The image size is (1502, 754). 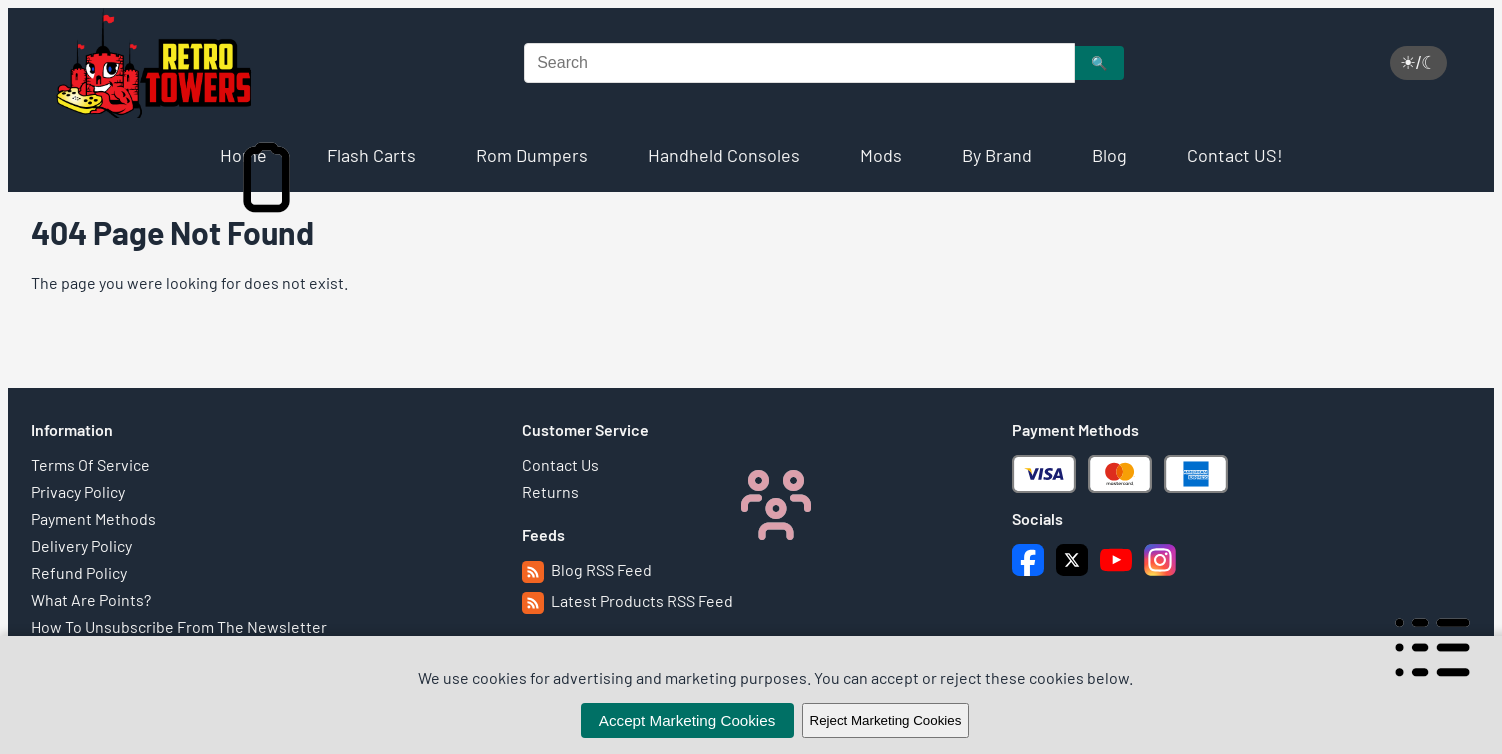 What do you see at coordinates (1432, 647) in the screenshot?
I see `view system logs or activity history` at bounding box center [1432, 647].